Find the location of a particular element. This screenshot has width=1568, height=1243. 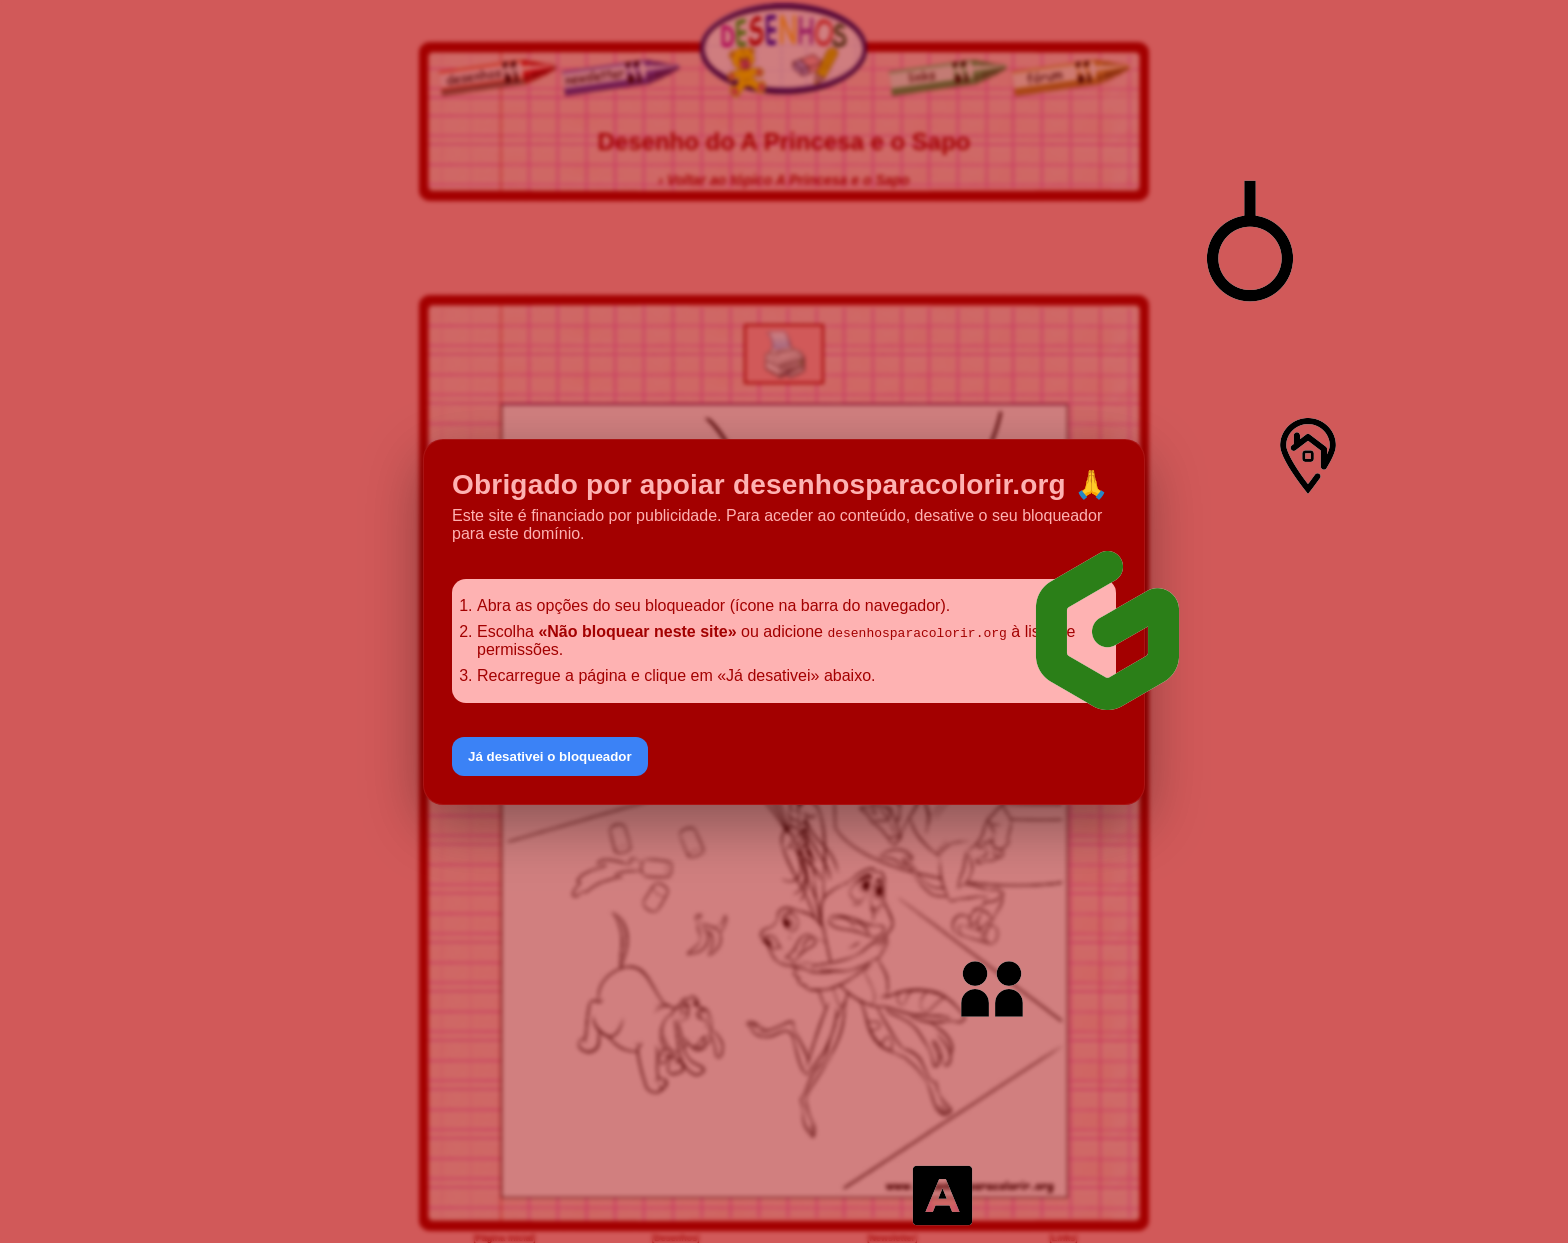

switch input method or keyboard language is located at coordinates (942, 1195).